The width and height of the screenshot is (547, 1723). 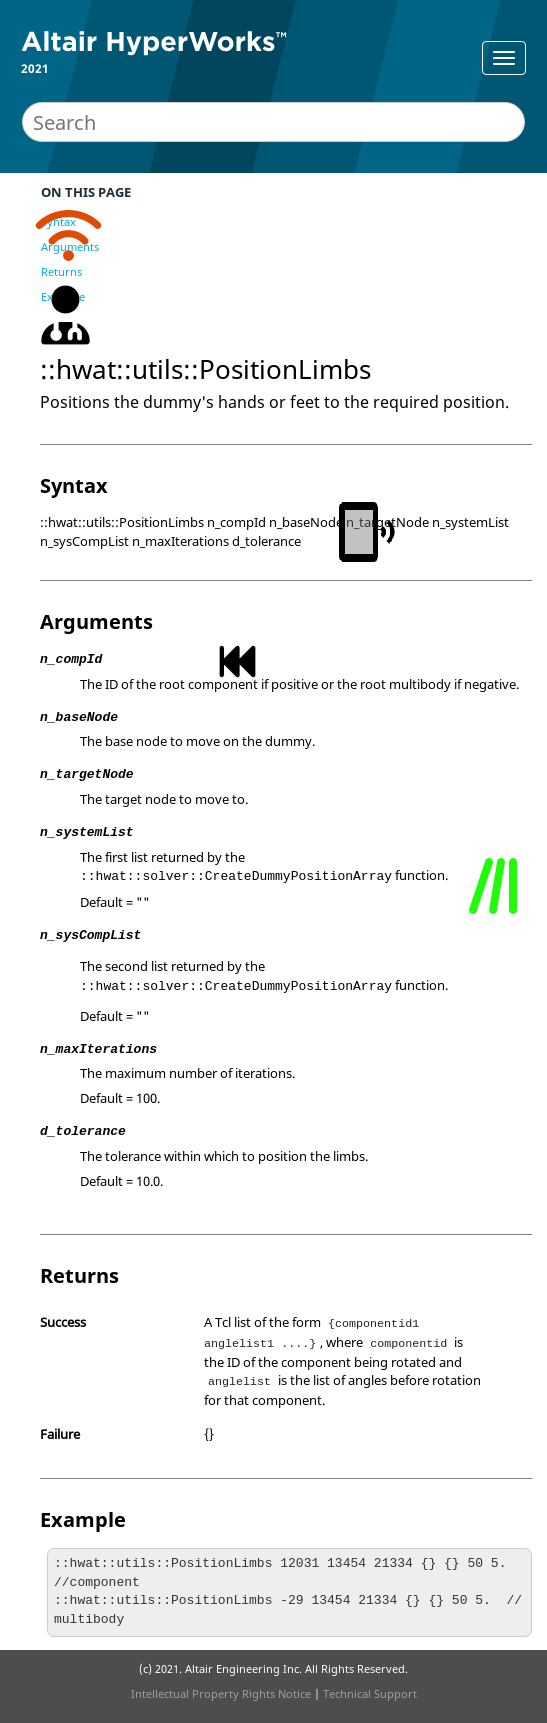 I want to click on indicates an incoming call or notification on a linked device, so click(x=367, y=532).